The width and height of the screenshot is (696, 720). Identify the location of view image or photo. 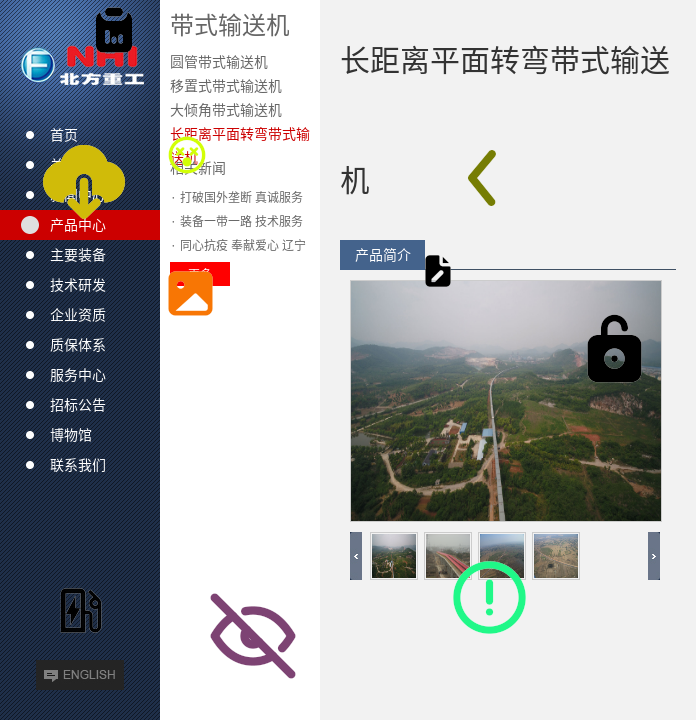
(190, 293).